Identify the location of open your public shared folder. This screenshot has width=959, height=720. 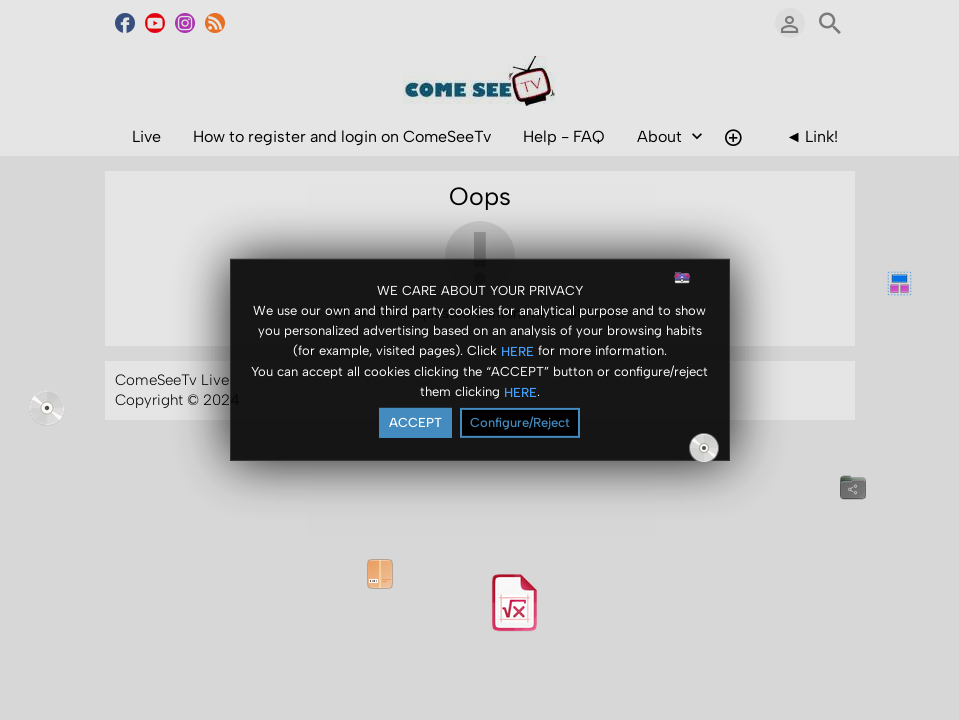
(853, 487).